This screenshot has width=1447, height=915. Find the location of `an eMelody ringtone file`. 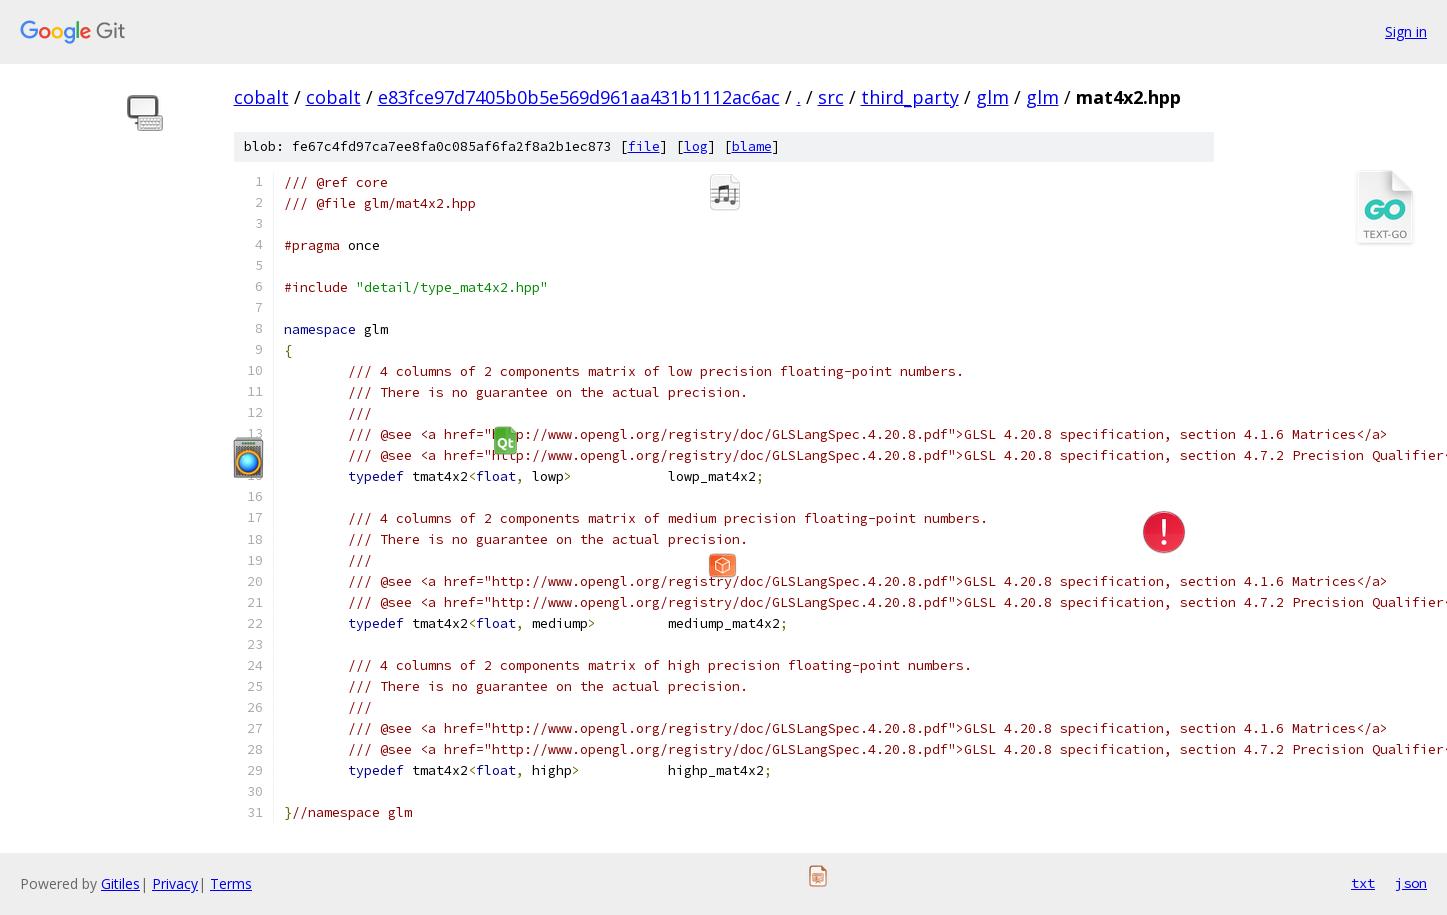

an eMelody ringtone file is located at coordinates (725, 192).